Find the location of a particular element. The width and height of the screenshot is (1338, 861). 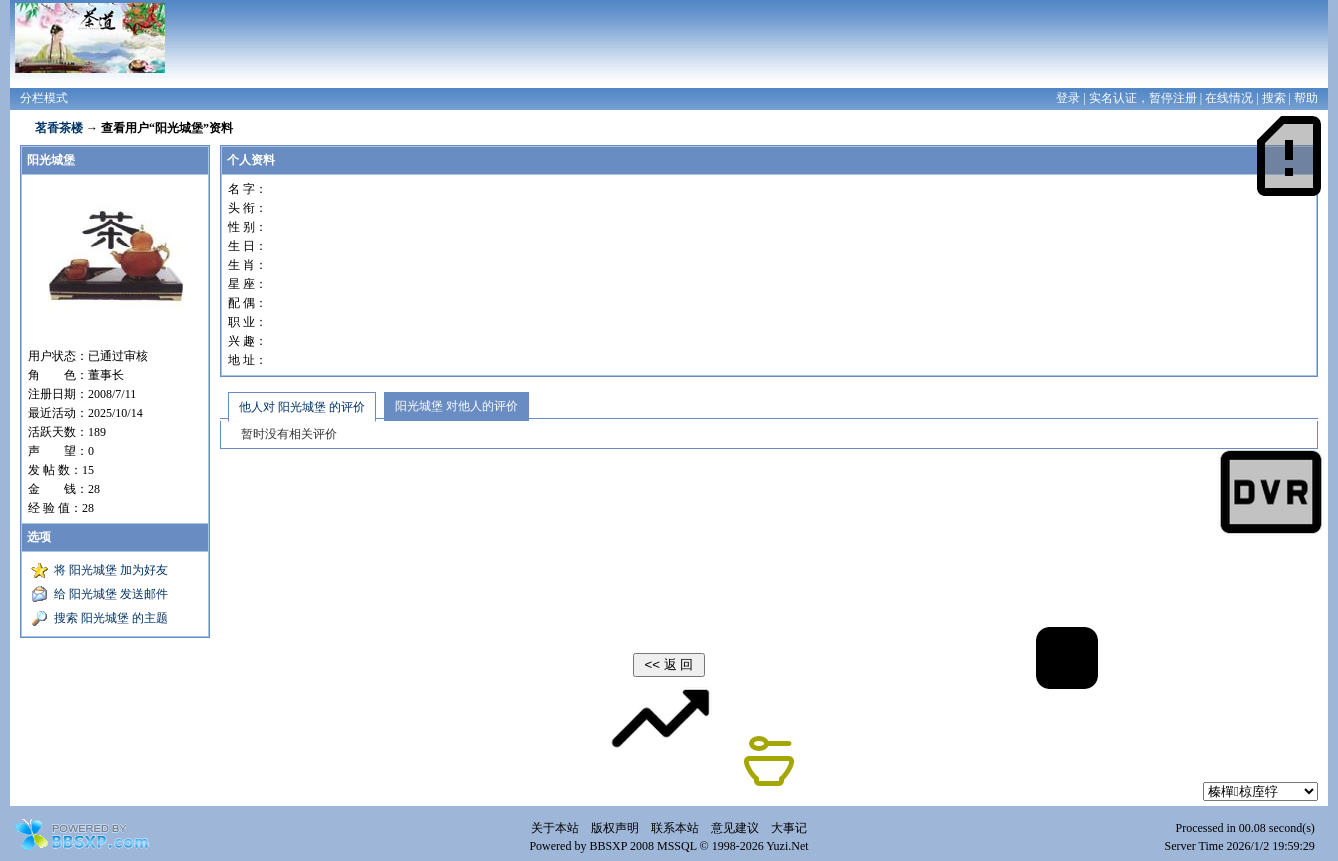

view trending or popular content is located at coordinates (659, 719).